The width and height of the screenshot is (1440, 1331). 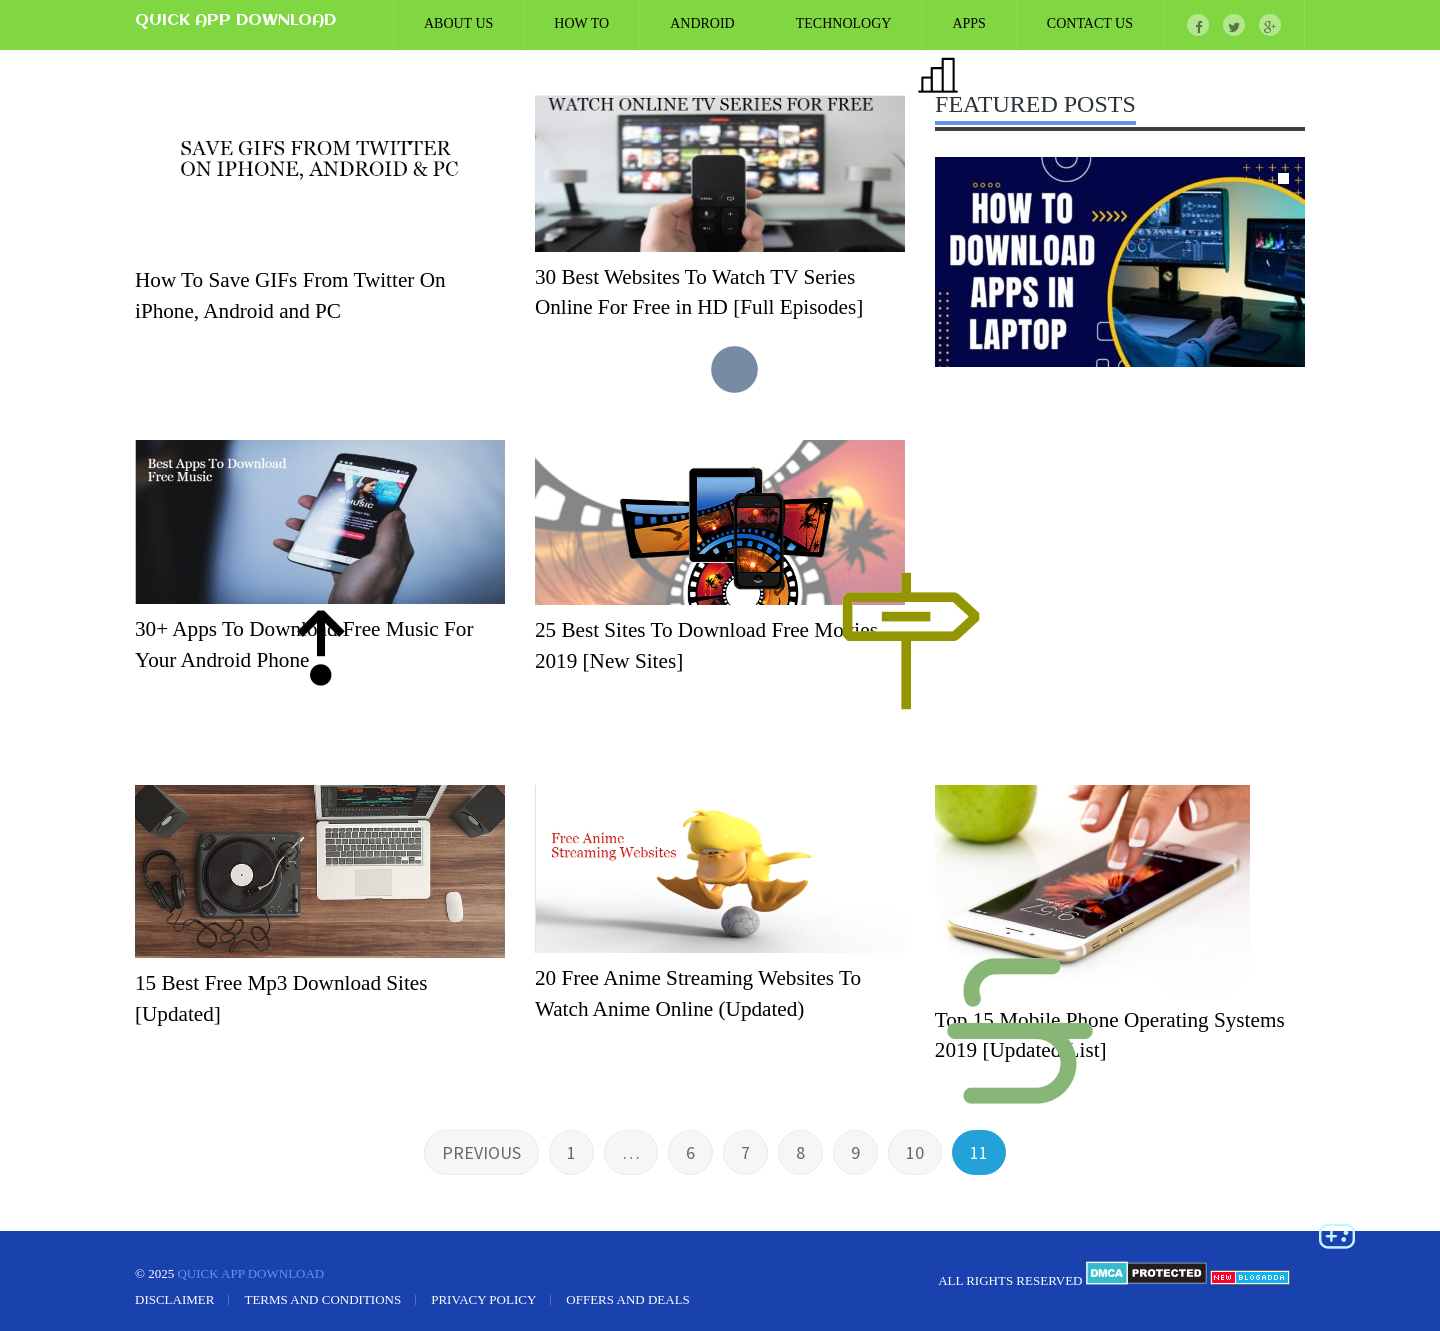 I want to click on open game-related files or projects, so click(x=1337, y=1235).